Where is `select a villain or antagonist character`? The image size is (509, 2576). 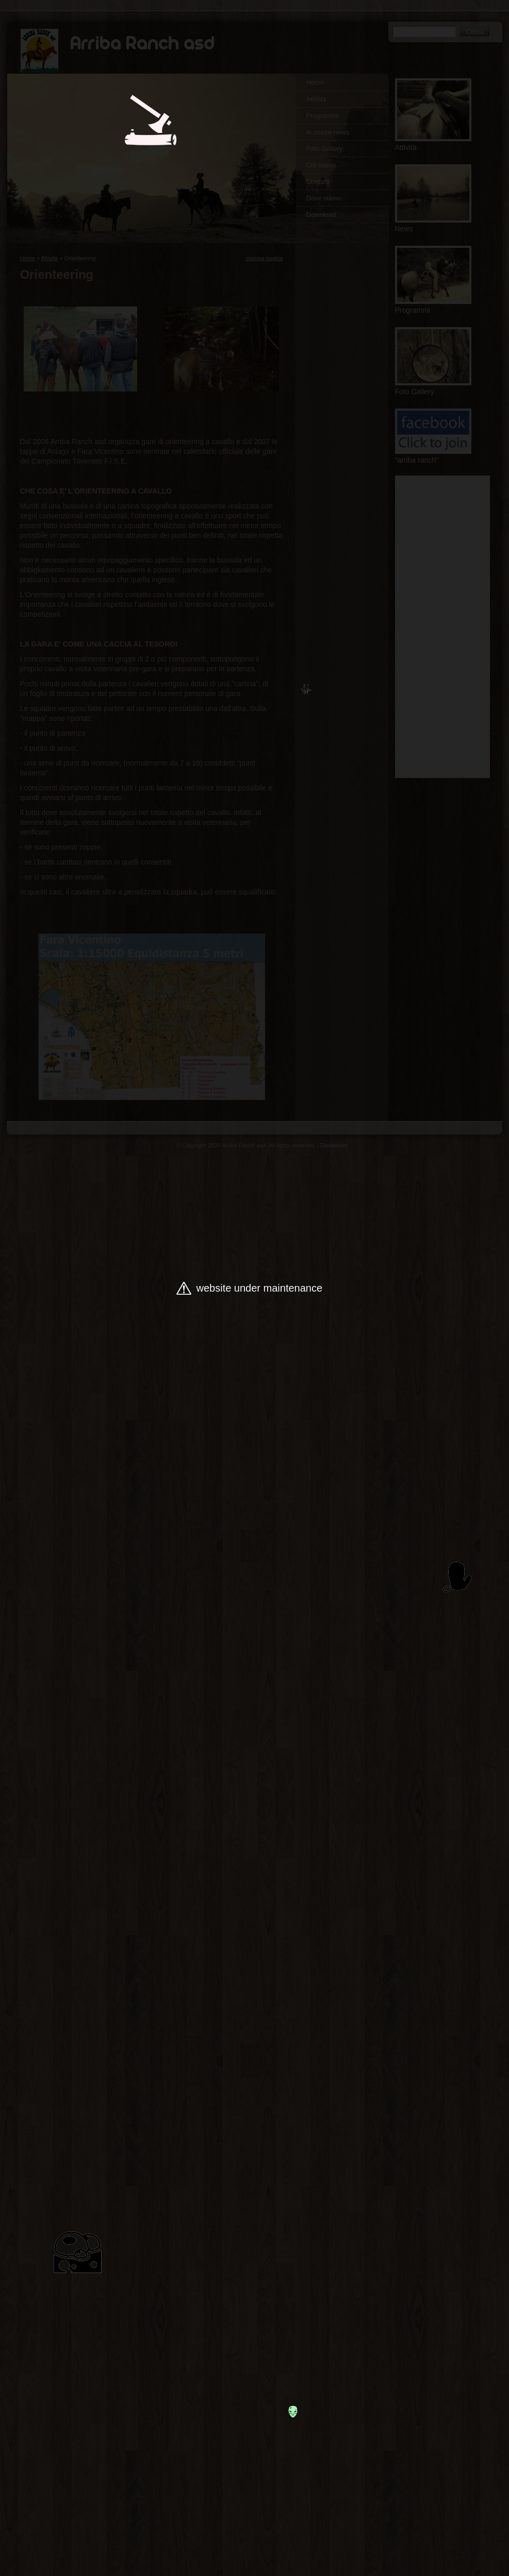 select a villain or antagonist character is located at coordinates (293, 2412).